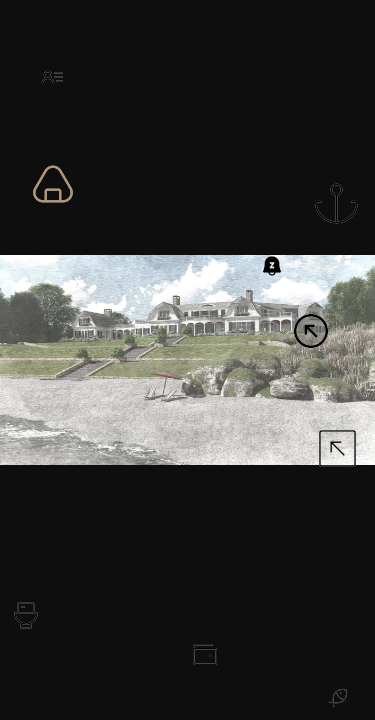  I want to click on indicates restroom or bathroom location, so click(26, 615).